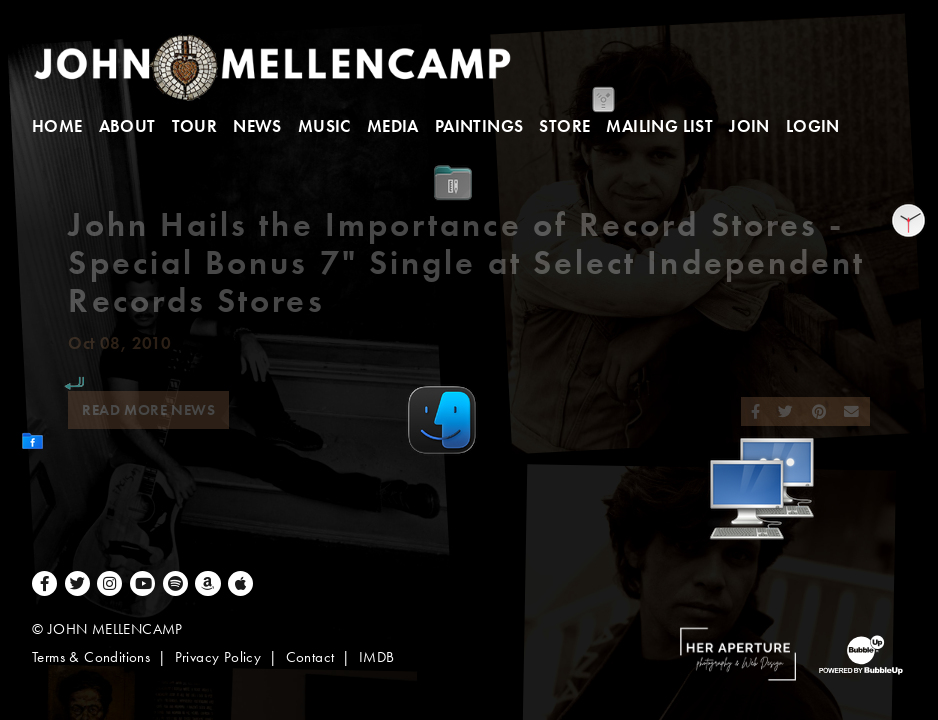  I want to click on access date and time settings, so click(908, 220).